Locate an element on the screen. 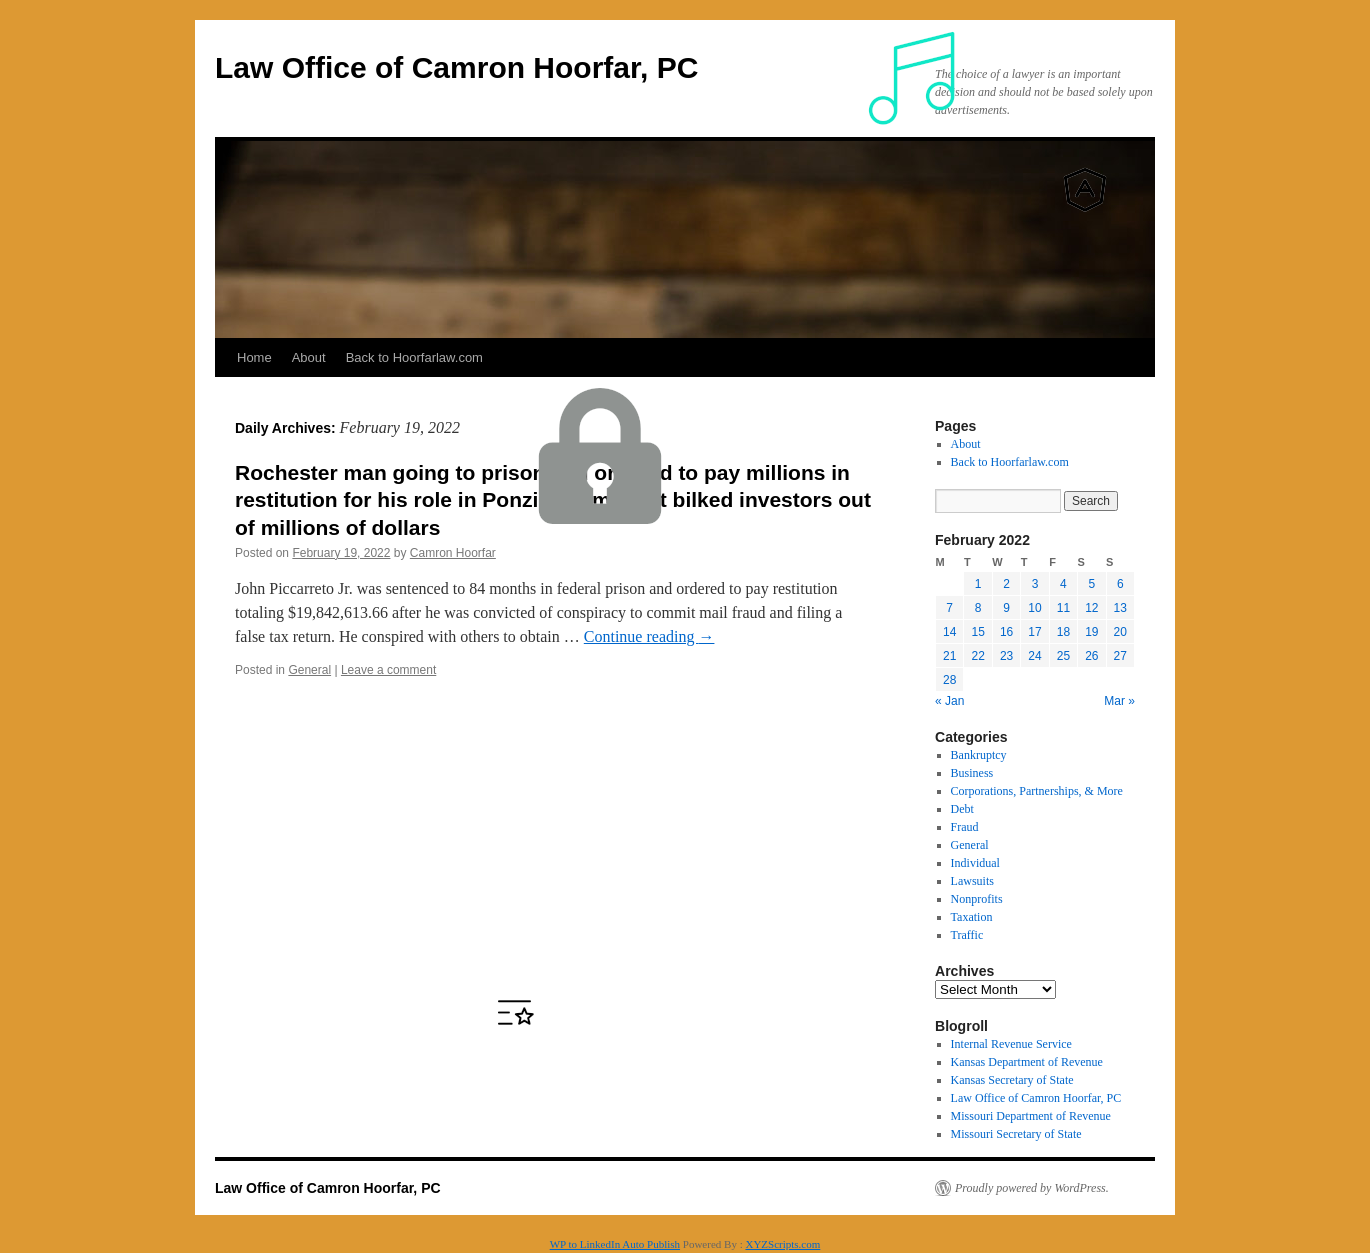 The width and height of the screenshot is (1370, 1253). view your favorites list is located at coordinates (514, 1012).